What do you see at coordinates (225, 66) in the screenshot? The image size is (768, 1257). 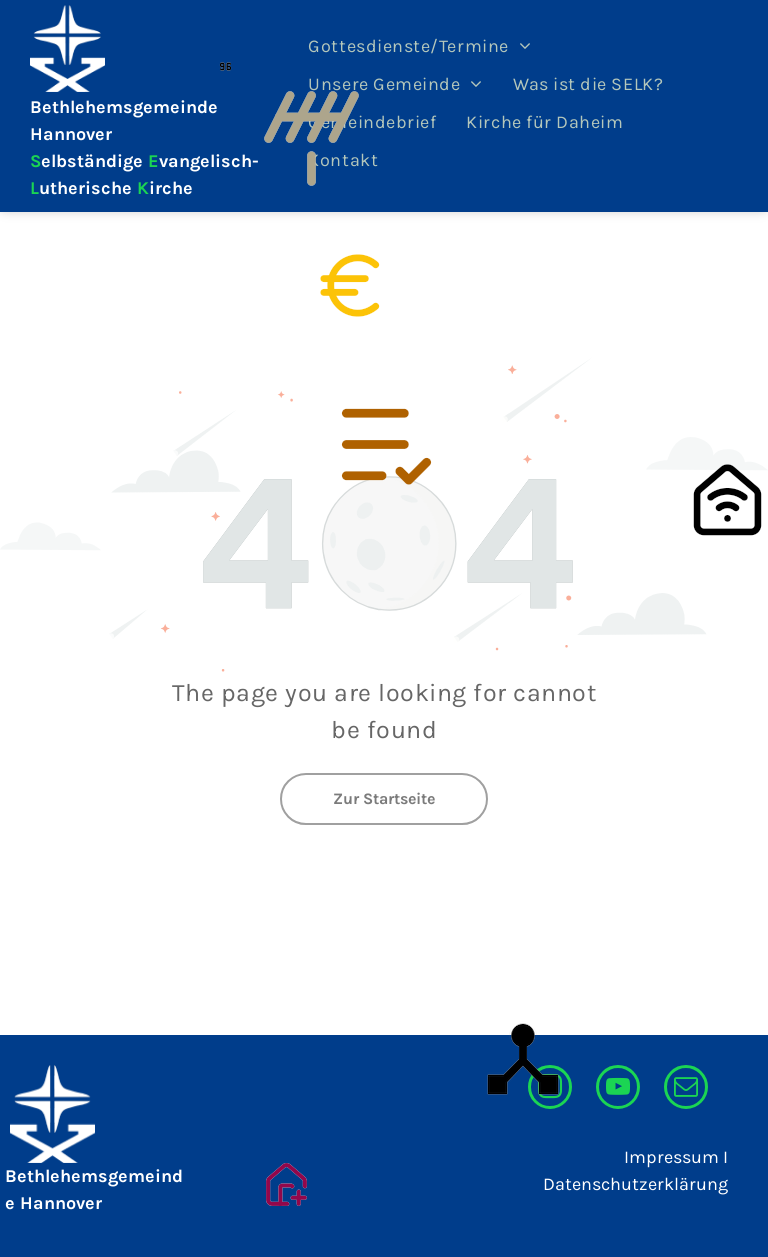 I see `displays the number 96 as a label or count indicator` at bounding box center [225, 66].